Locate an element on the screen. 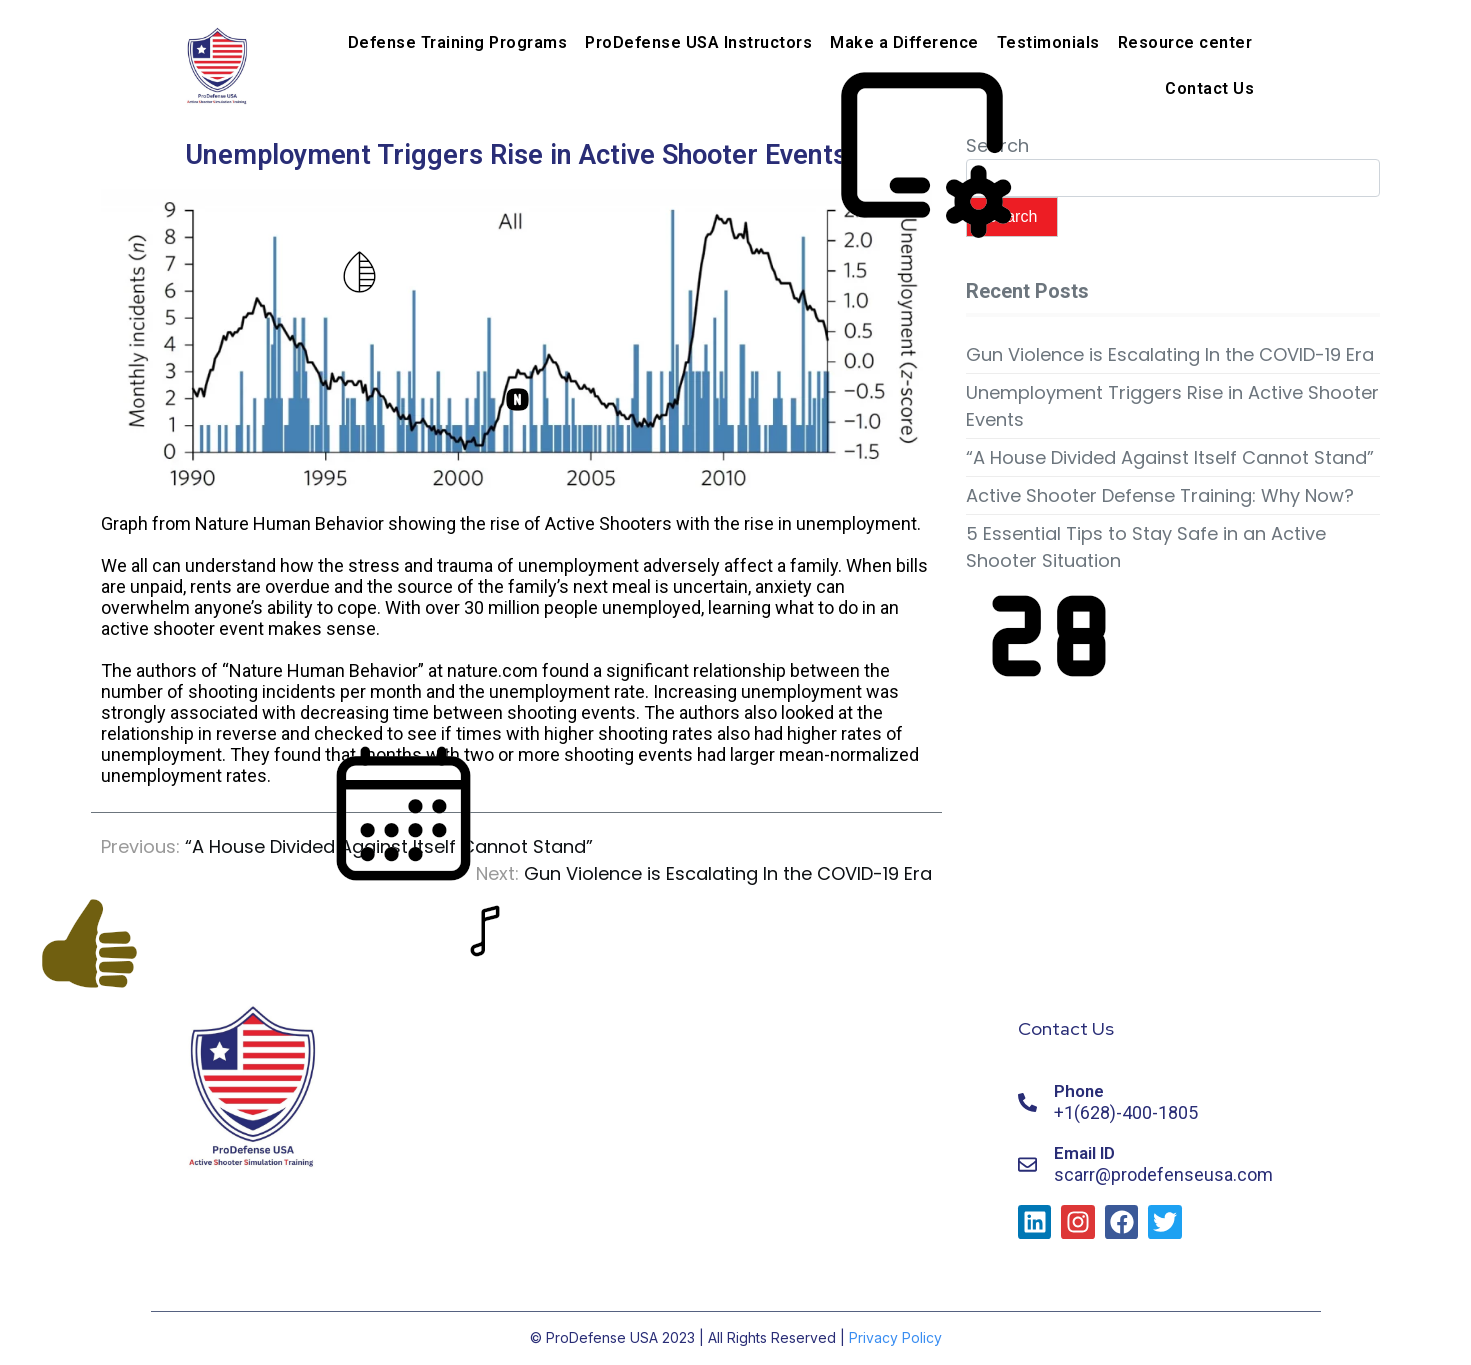 The image size is (1471, 1365). indicates day 28 on a calendar is located at coordinates (1049, 636).